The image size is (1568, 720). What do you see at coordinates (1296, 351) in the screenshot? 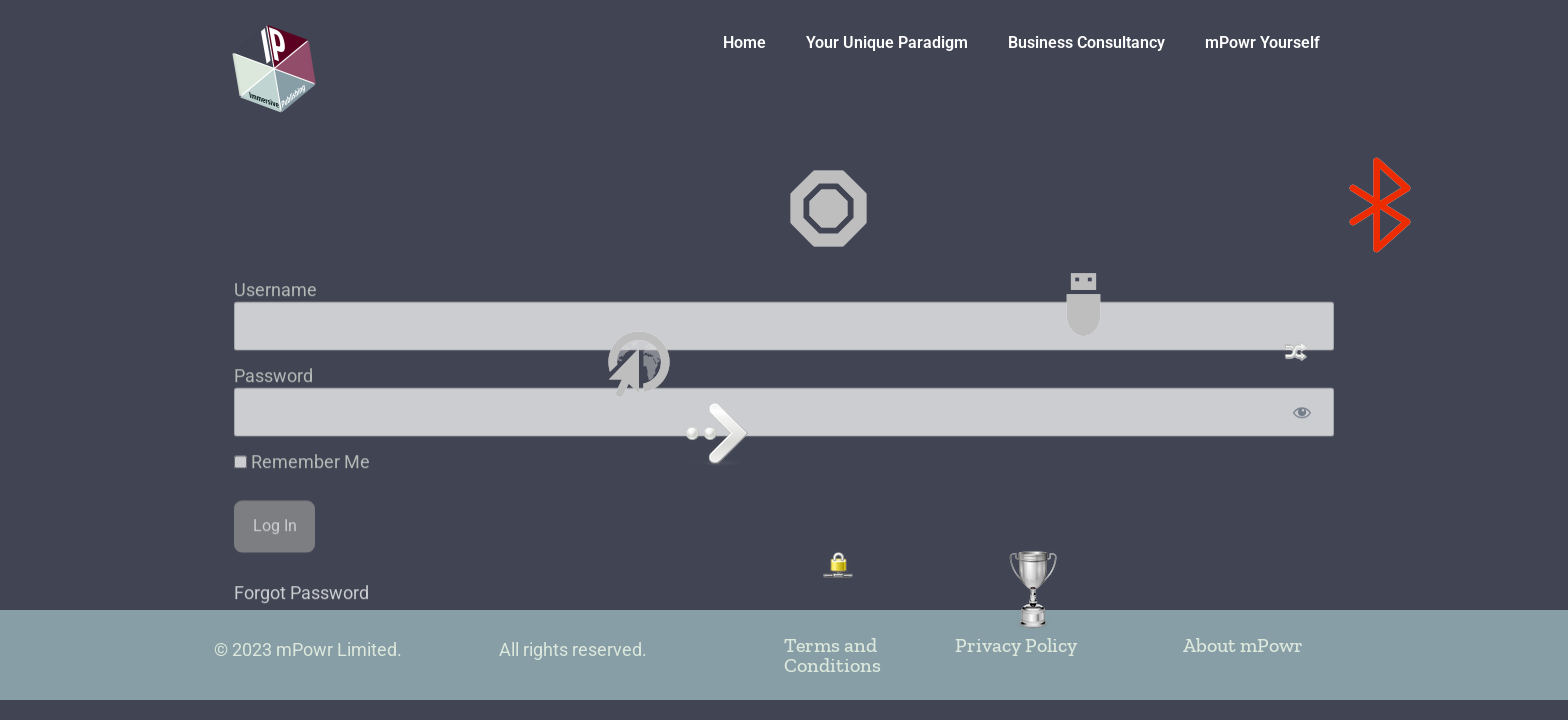
I see `shuffle playlist or music queue` at bounding box center [1296, 351].